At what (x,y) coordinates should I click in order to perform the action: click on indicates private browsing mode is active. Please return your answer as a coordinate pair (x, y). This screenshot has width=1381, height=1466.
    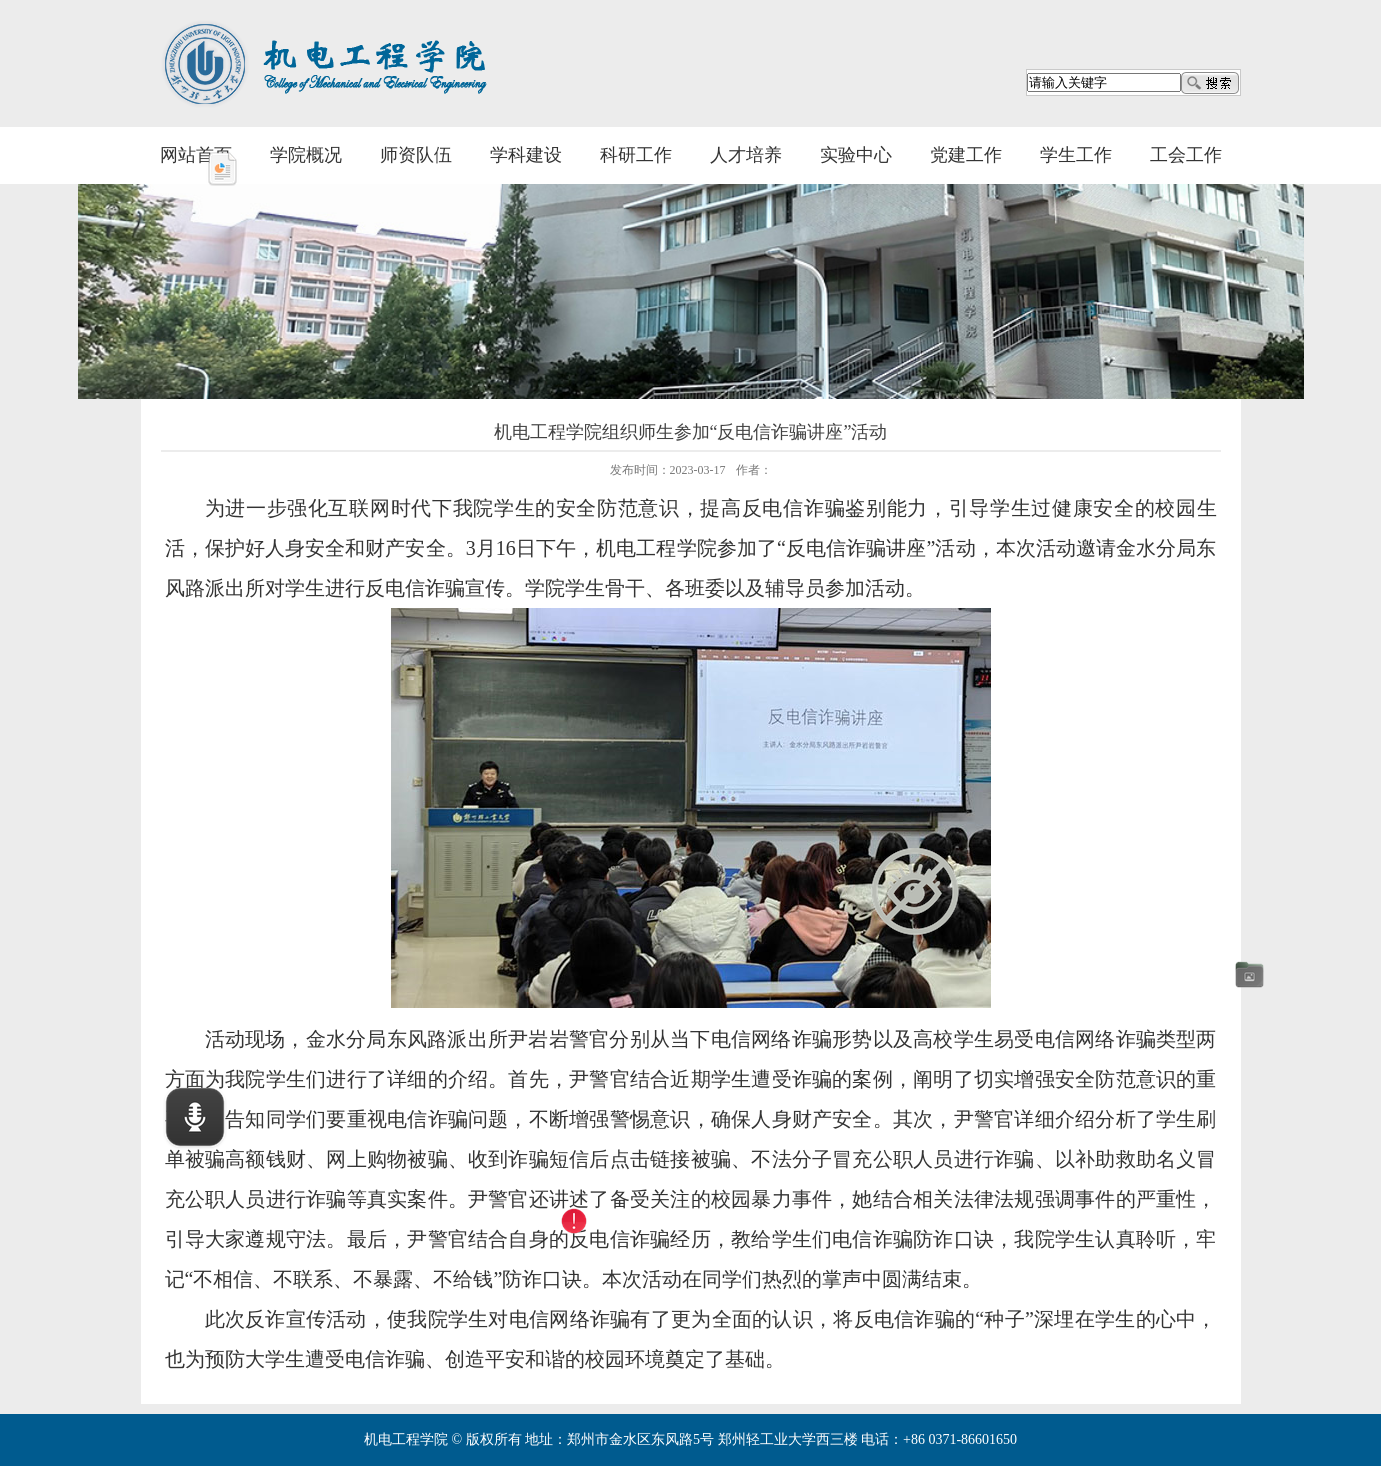
    Looking at the image, I should click on (915, 892).